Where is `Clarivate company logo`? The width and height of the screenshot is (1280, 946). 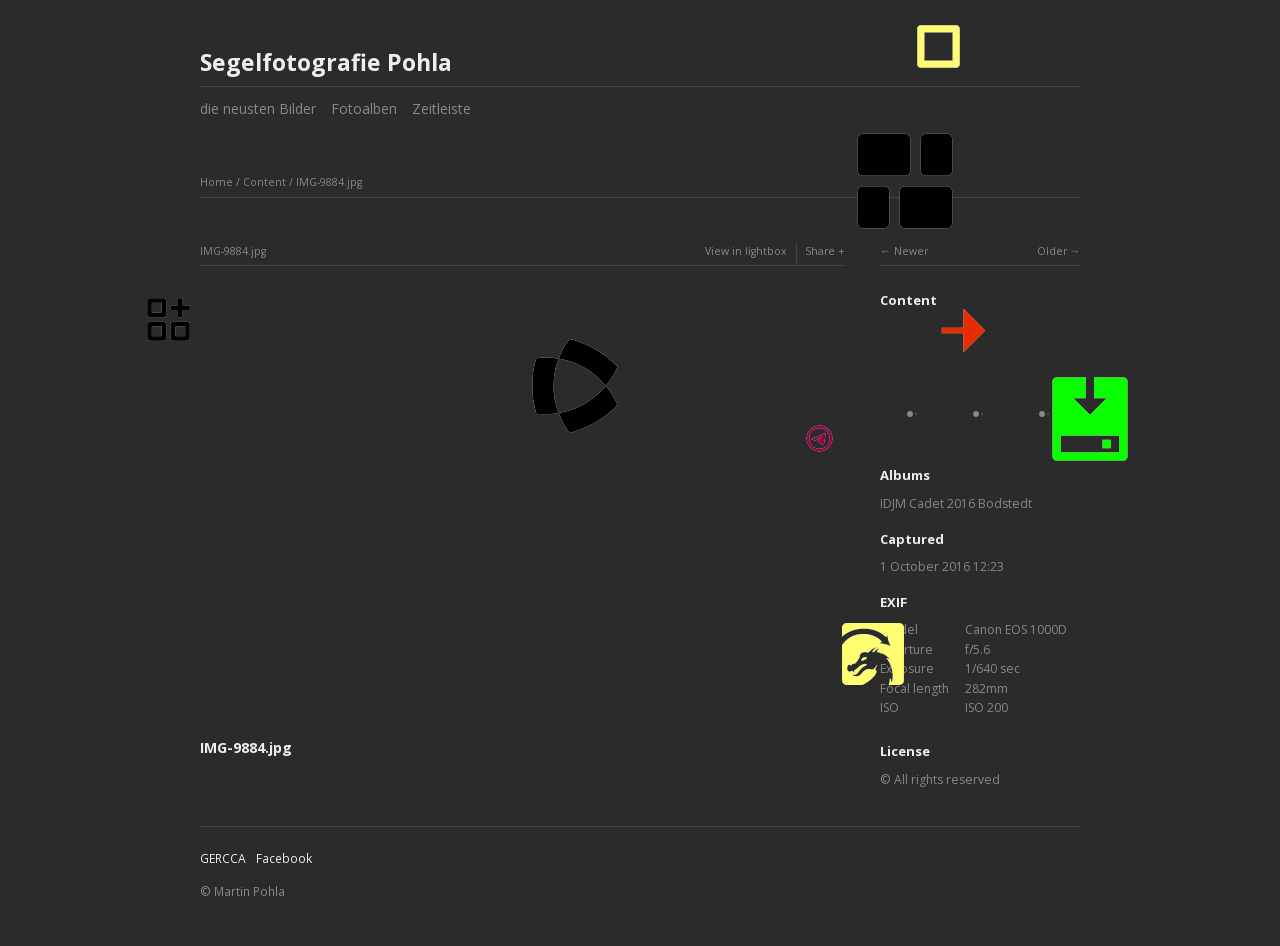 Clarivate company logo is located at coordinates (575, 386).